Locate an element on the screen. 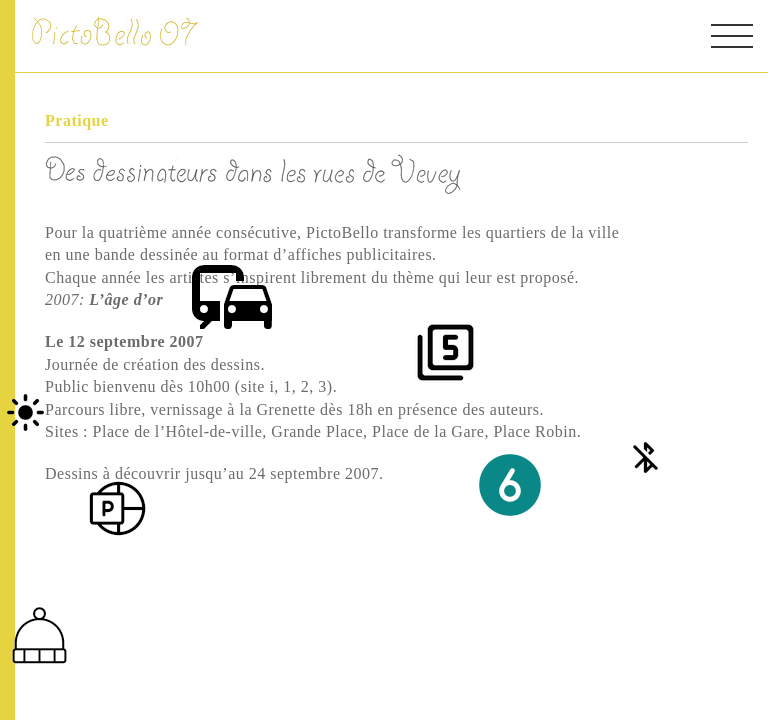  increase screen brightness is located at coordinates (25, 412).